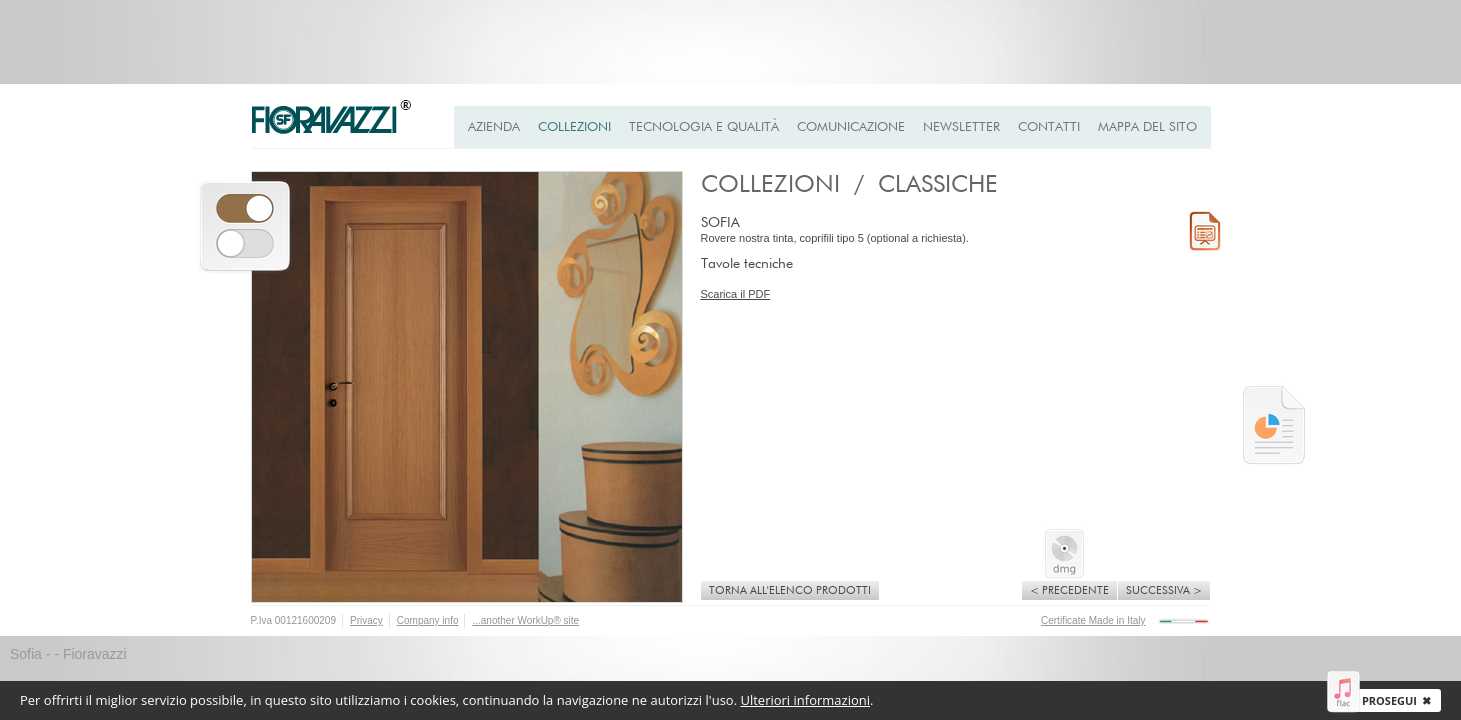  Describe the element at coordinates (245, 226) in the screenshot. I see `open system settings or preferences` at that location.